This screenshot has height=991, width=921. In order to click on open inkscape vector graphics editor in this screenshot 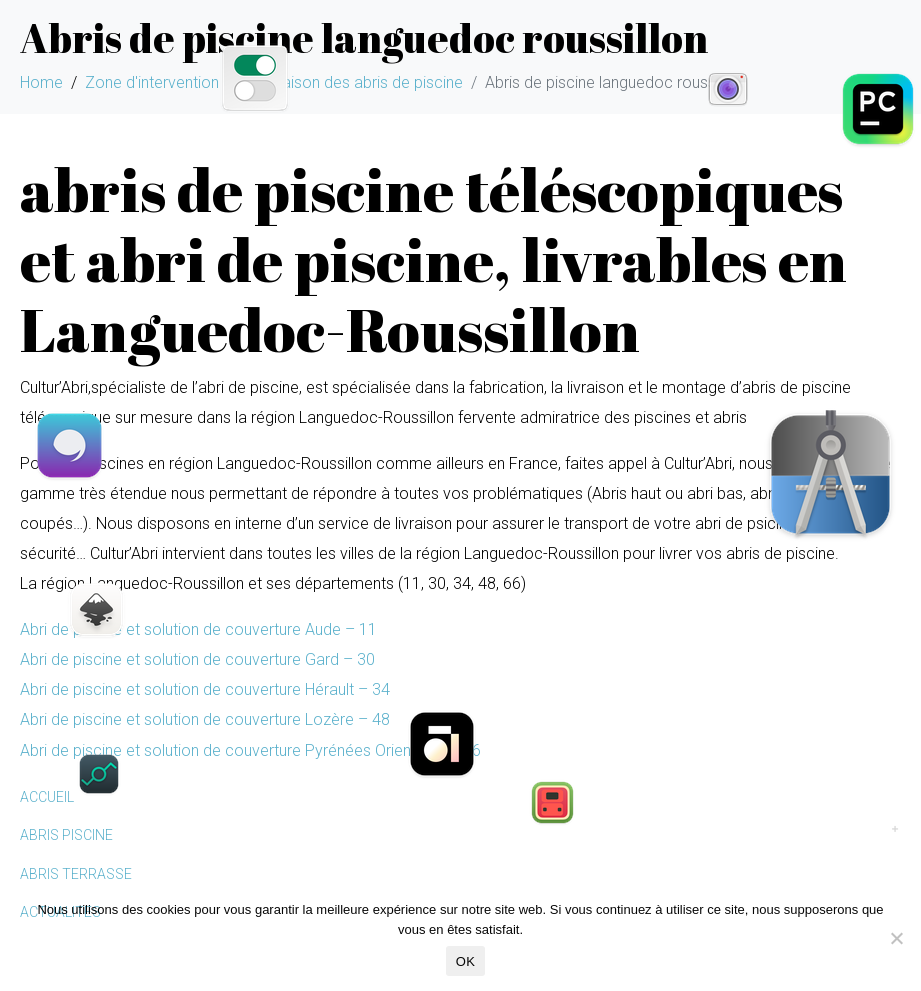, I will do `click(96, 609)`.